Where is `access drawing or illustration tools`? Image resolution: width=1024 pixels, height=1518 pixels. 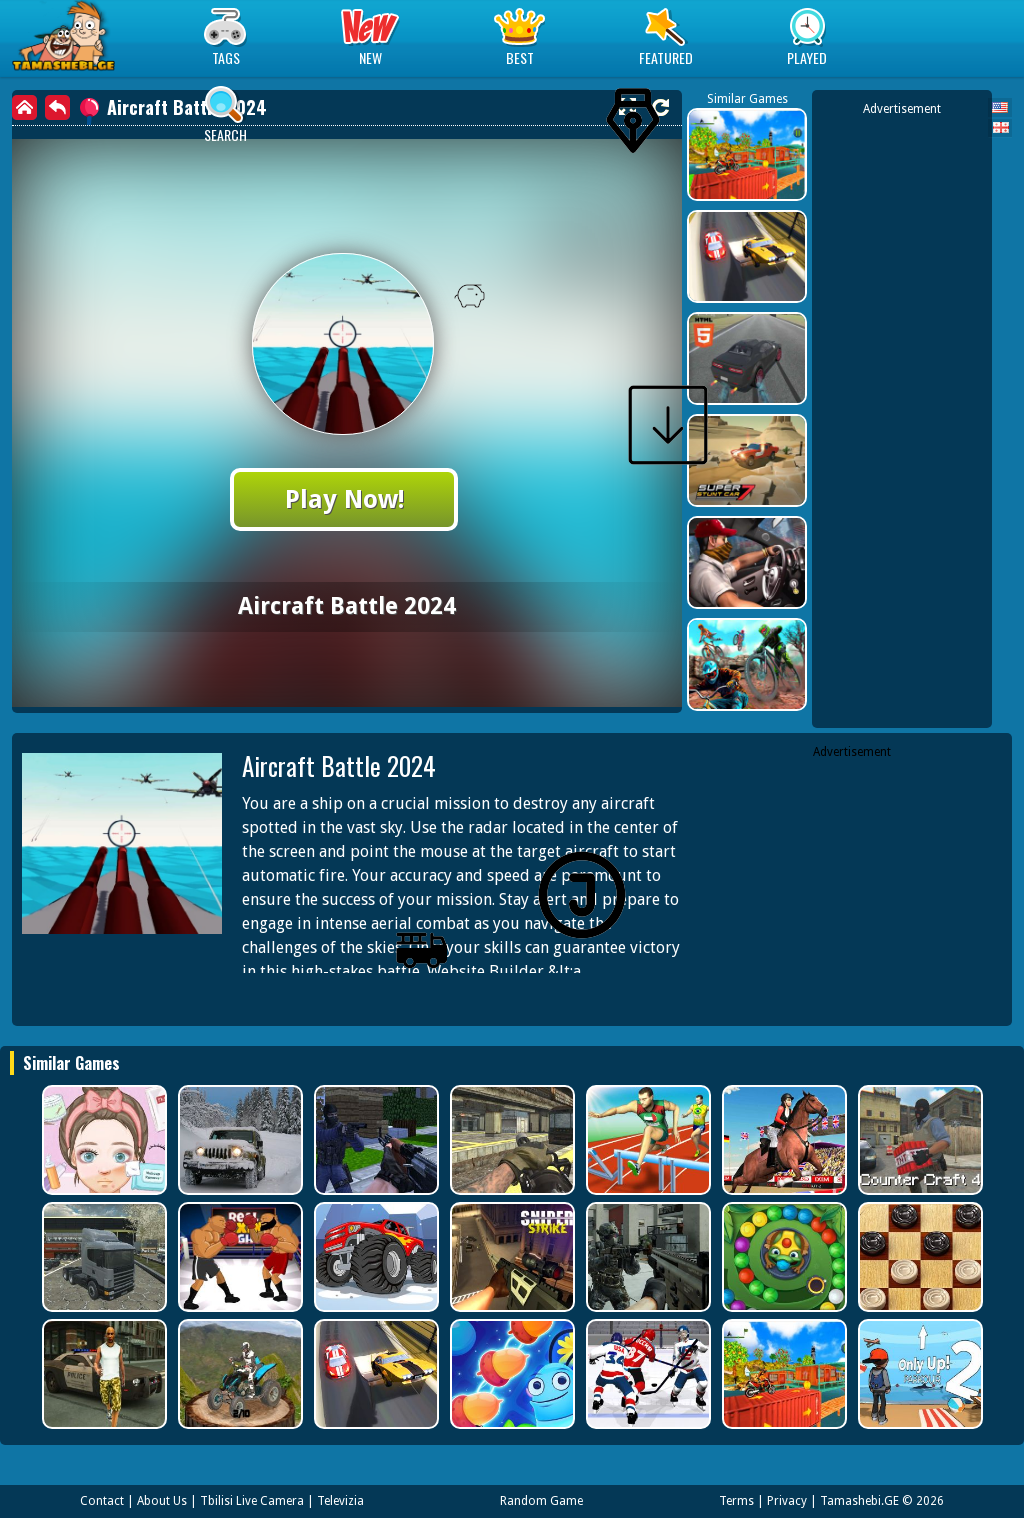 access drawing or illustration tools is located at coordinates (633, 119).